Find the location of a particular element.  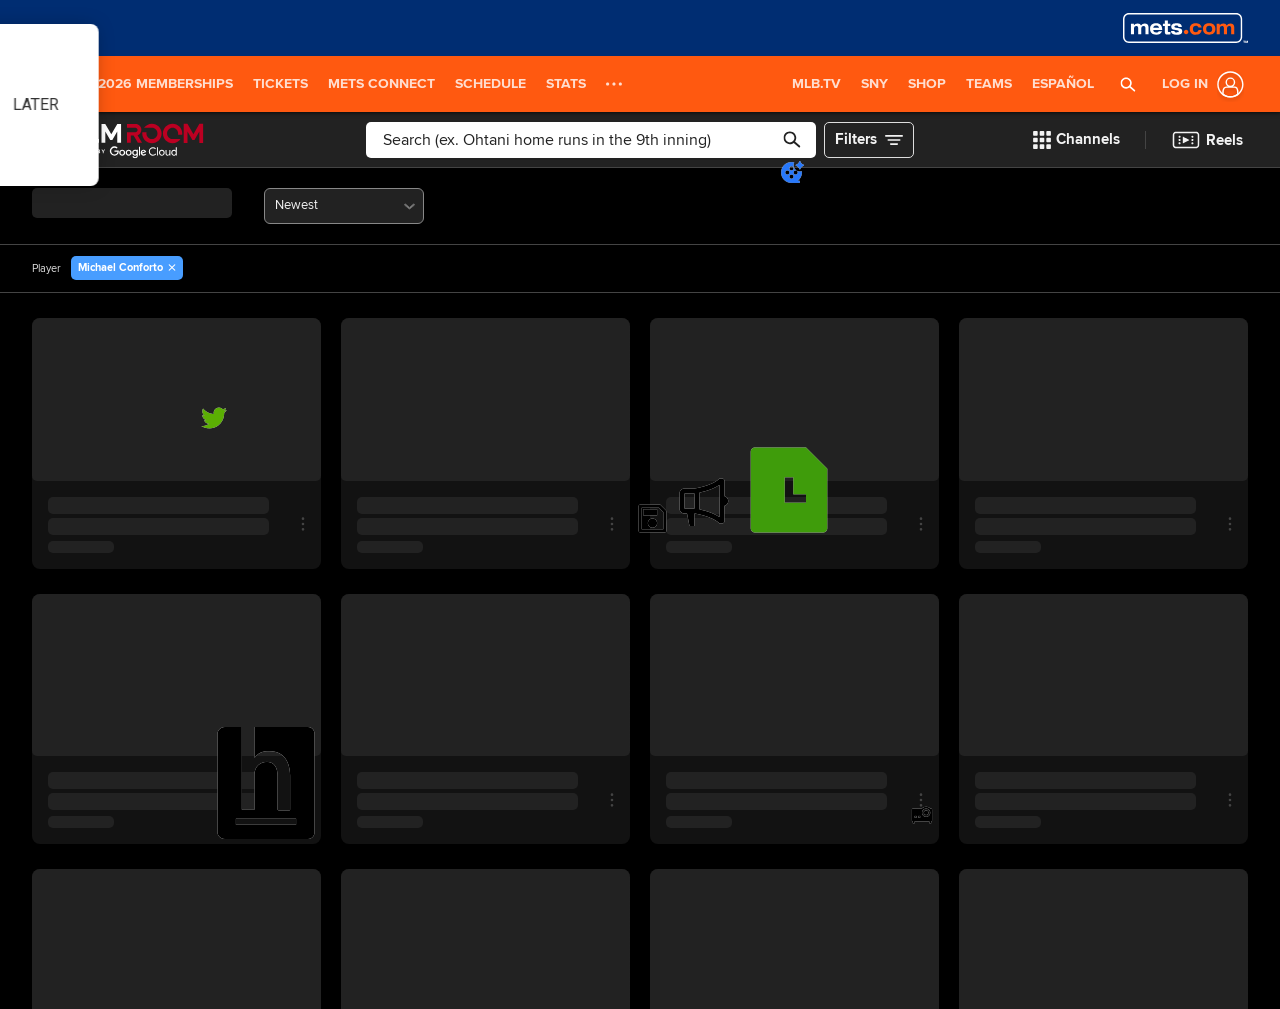

make an announcement or broadcast is located at coordinates (702, 501).